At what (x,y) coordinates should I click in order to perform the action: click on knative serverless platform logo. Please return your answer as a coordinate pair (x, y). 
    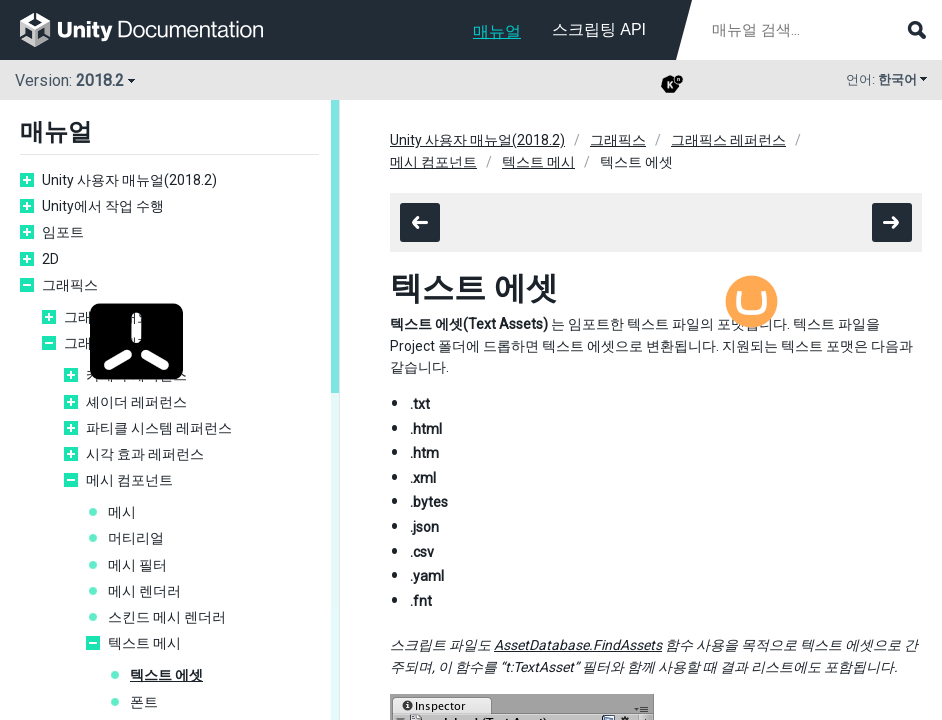
    Looking at the image, I should click on (672, 84).